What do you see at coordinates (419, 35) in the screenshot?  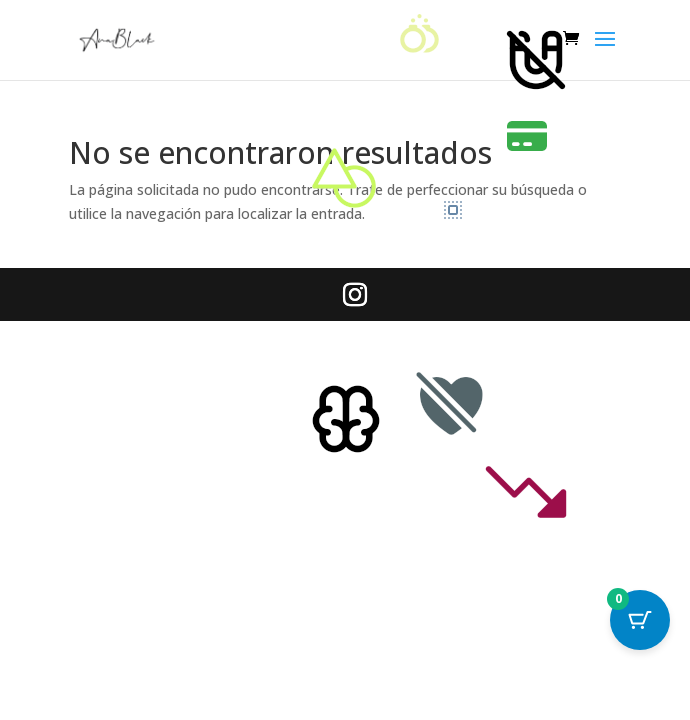 I see `indicates criminal or arrest-related content` at bounding box center [419, 35].